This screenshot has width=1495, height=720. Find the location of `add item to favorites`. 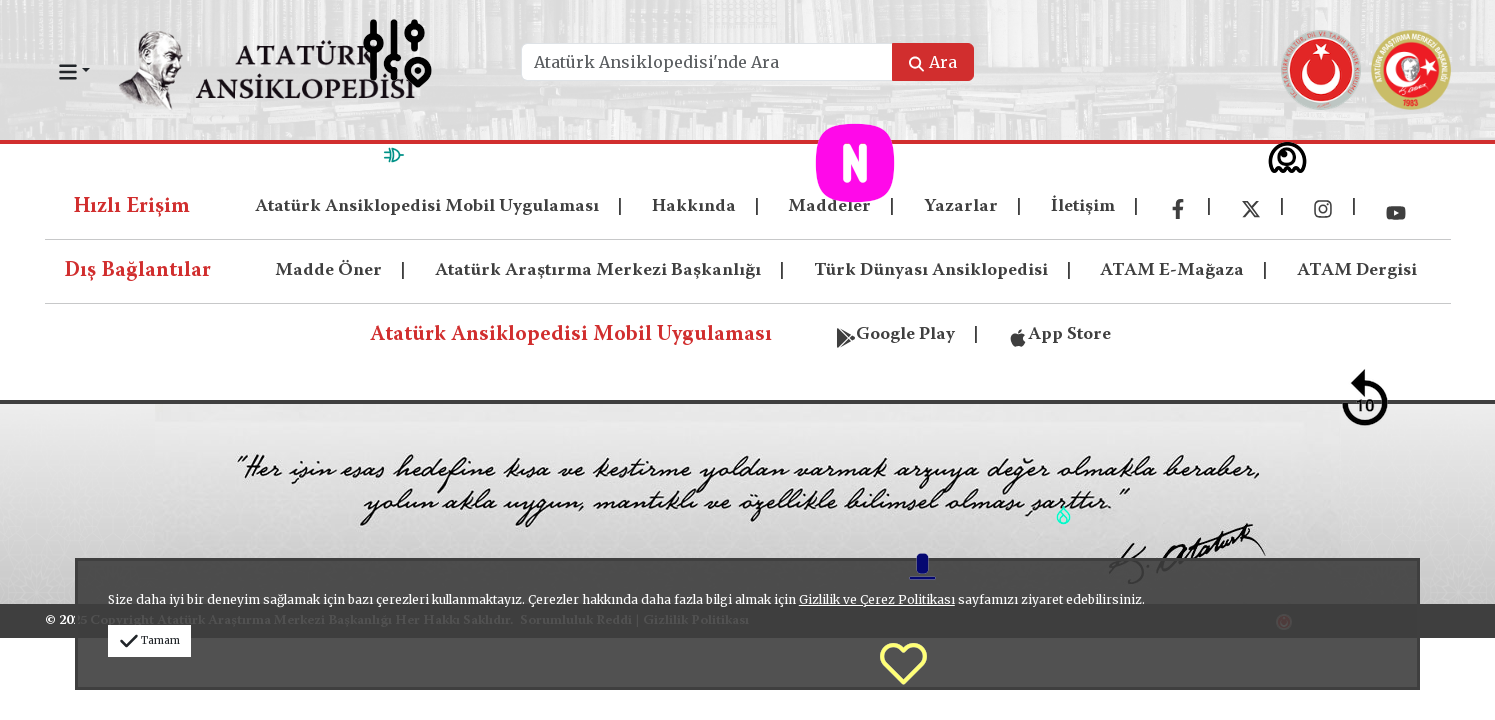

add item to favorites is located at coordinates (903, 663).